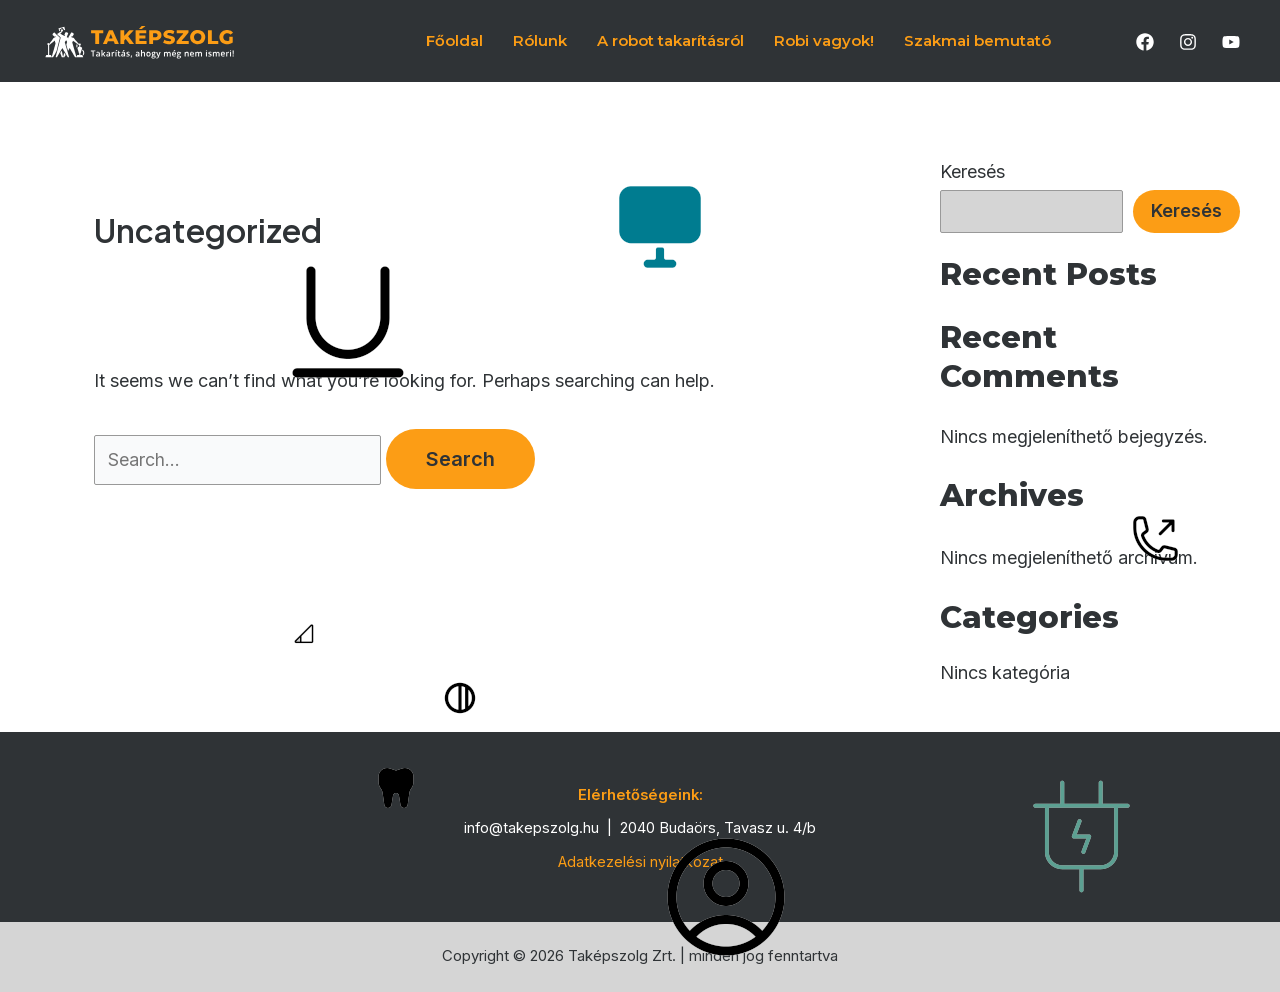  Describe the element at coordinates (726, 897) in the screenshot. I see `view your profile` at that location.